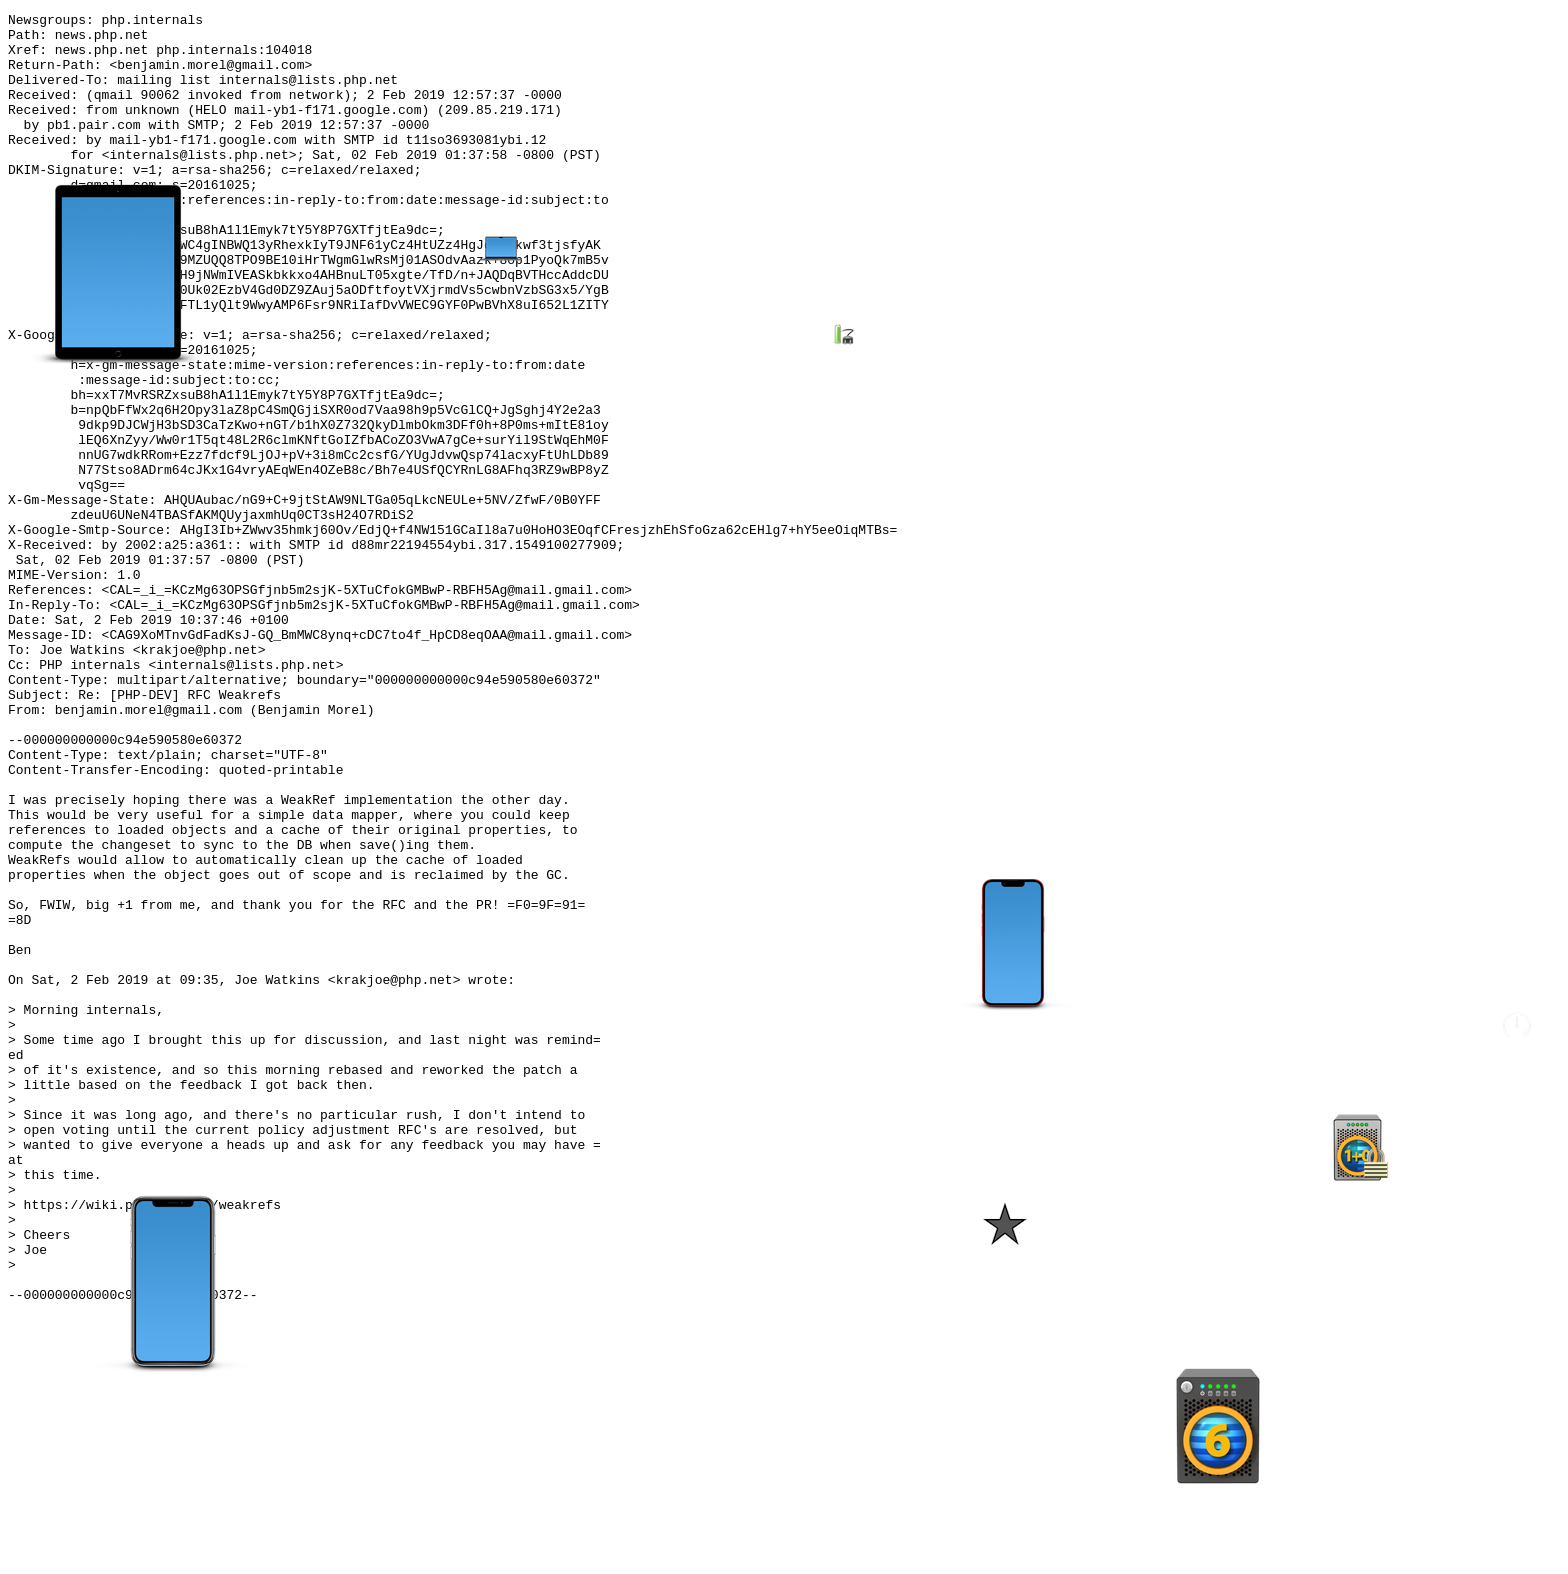 Image resolution: width=1568 pixels, height=1574 pixels. Describe the element at coordinates (1357, 1147) in the screenshot. I see `locked RAID 10 storage array` at that location.